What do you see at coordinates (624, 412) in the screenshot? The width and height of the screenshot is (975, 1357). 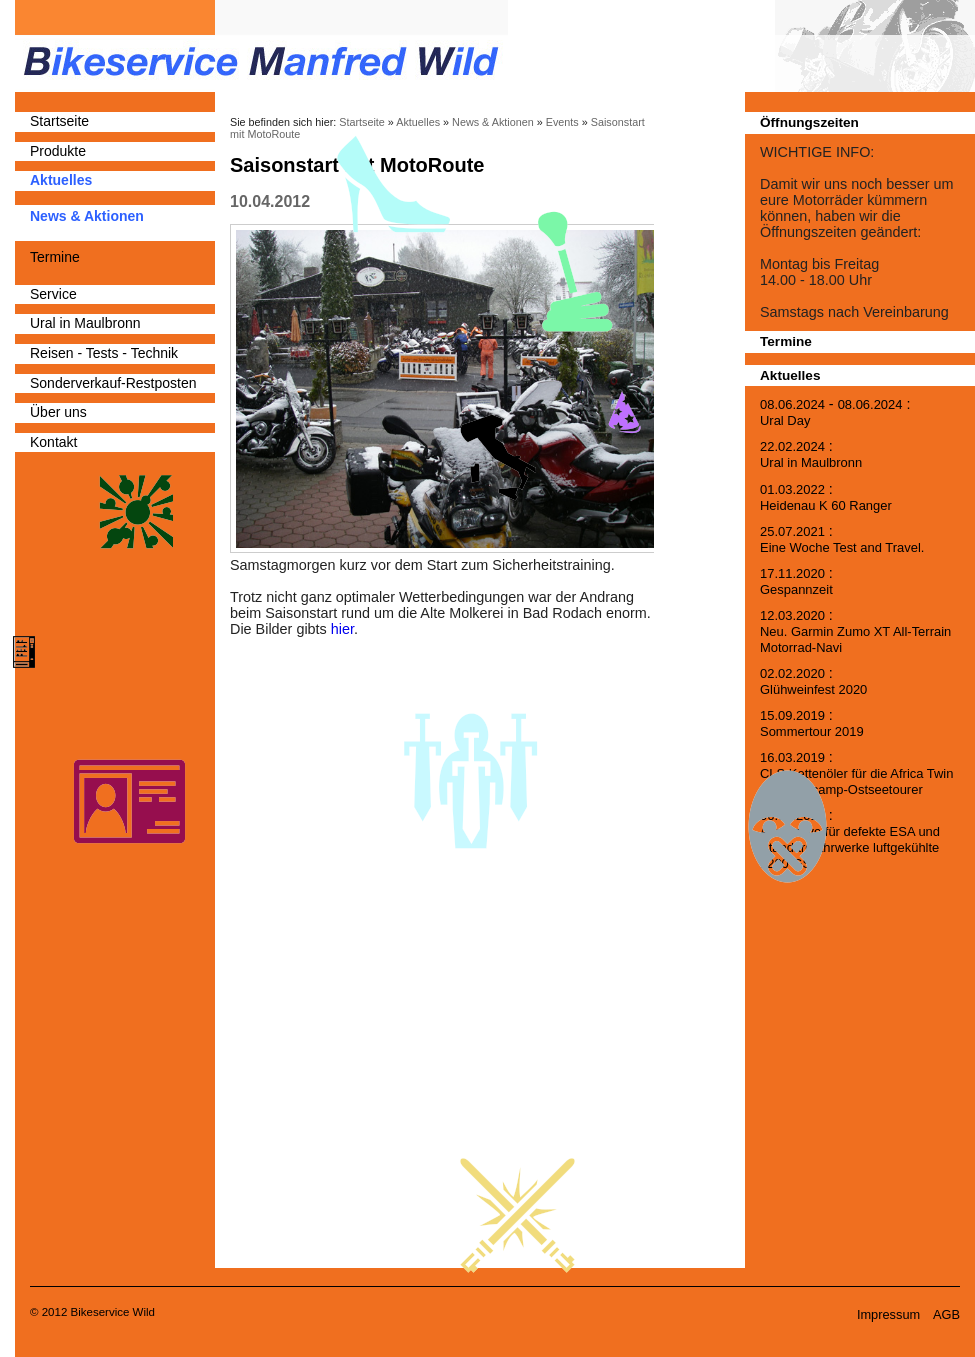 I see `indicates a celebration or birthday event` at bounding box center [624, 412].